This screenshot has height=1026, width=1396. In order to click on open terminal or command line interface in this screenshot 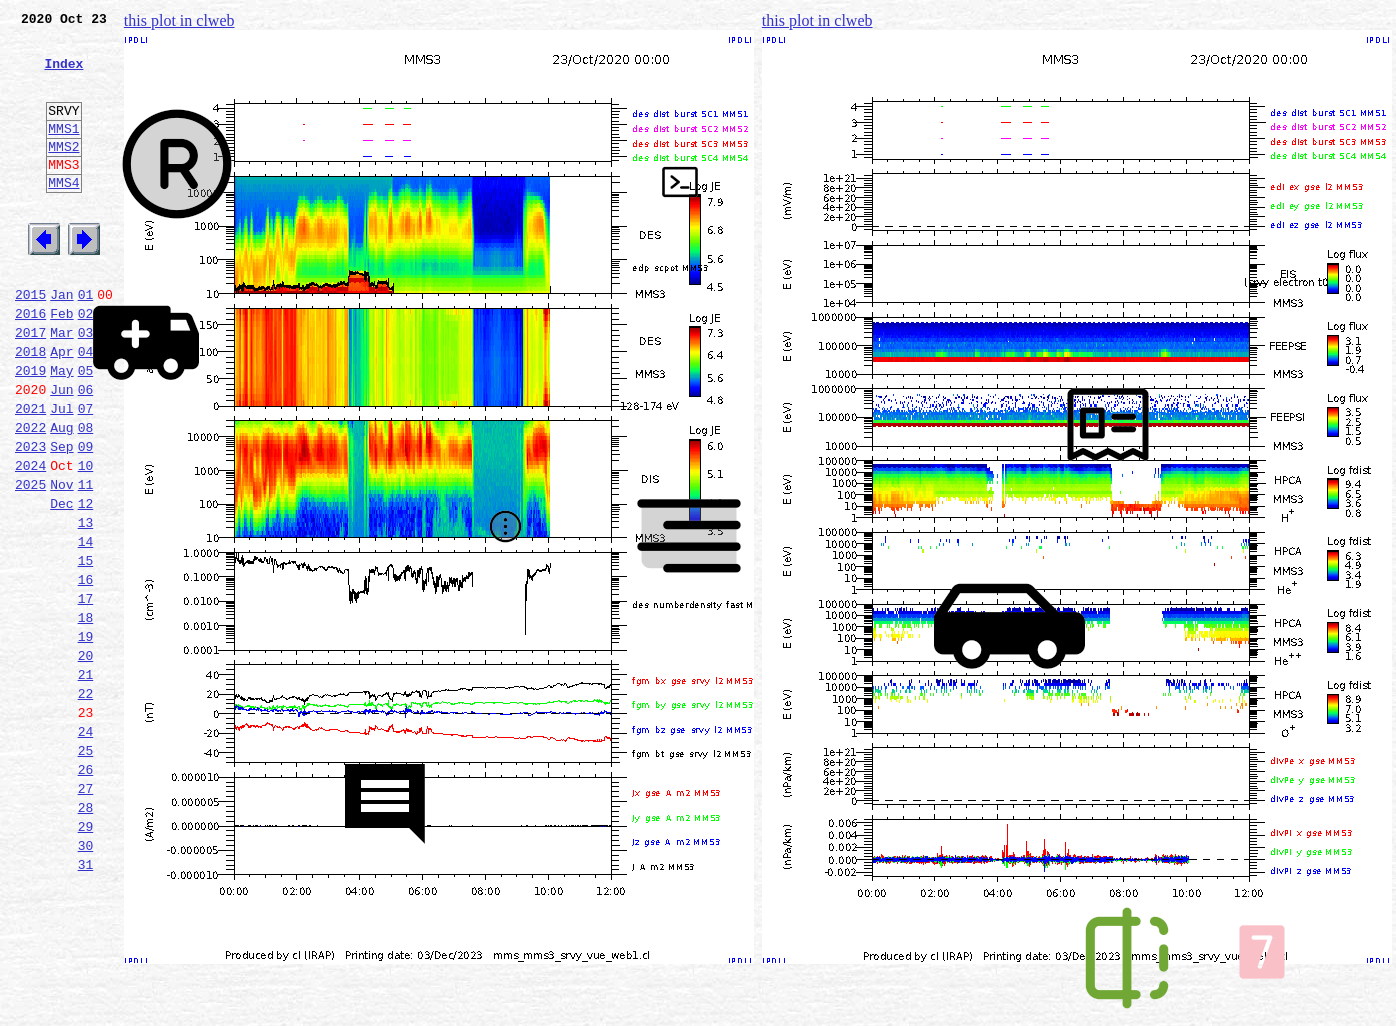, I will do `click(680, 182)`.